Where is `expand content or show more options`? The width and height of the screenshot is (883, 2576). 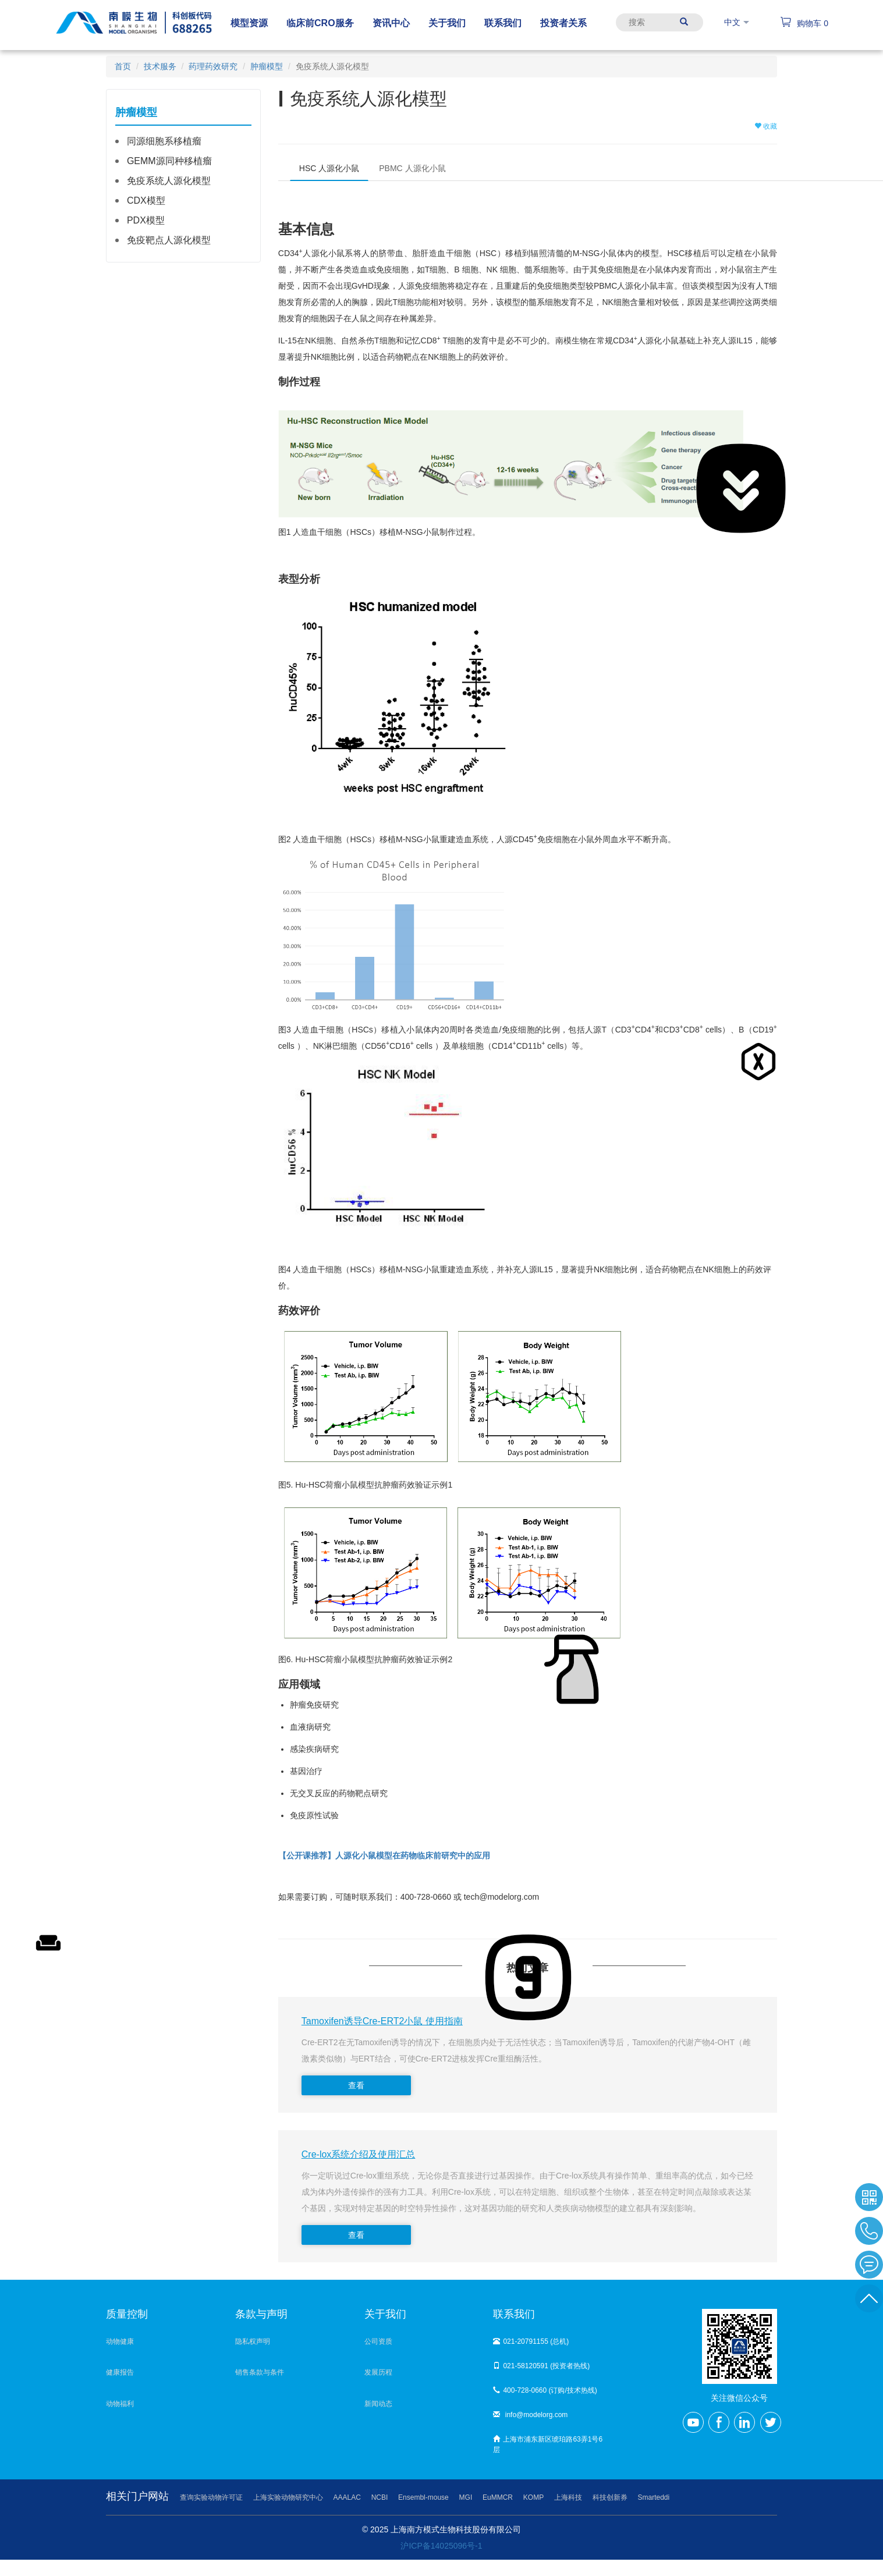 expand content or show more options is located at coordinates (741, 488).